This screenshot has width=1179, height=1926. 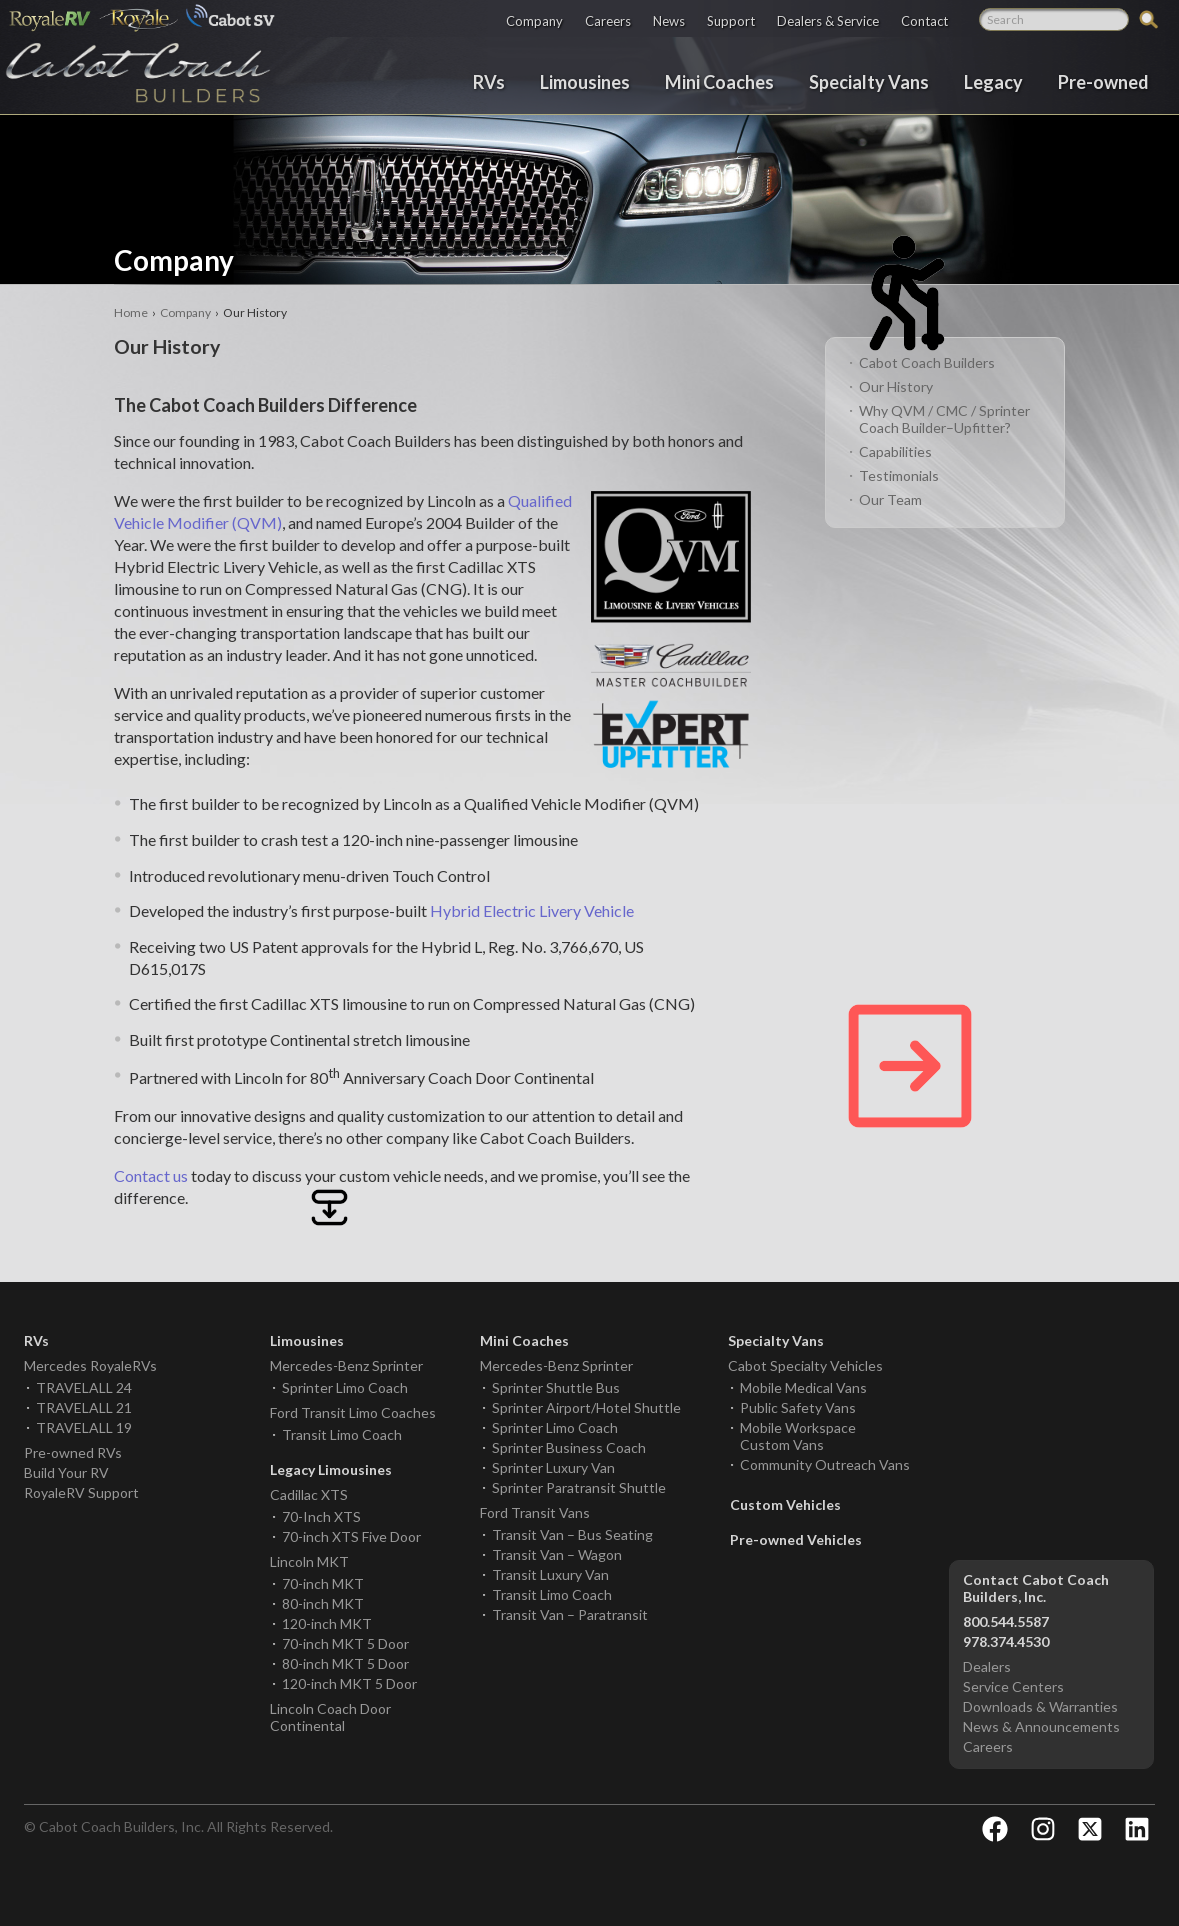 What do you see at coordinates (904, 293) in the screenshot?
I see `access hiking or trekking activities` at bounding box center [904, 293].